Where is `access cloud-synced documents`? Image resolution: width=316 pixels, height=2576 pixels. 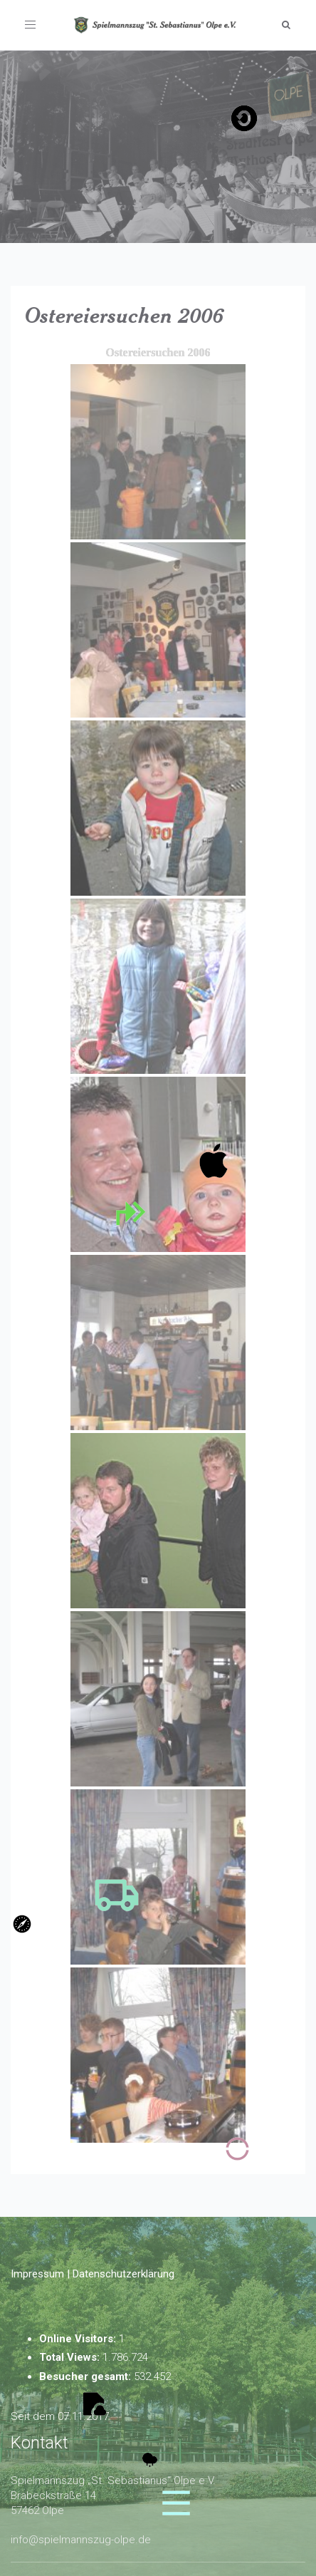 access cloud-synced documents is located at coordinates (93, 2404).